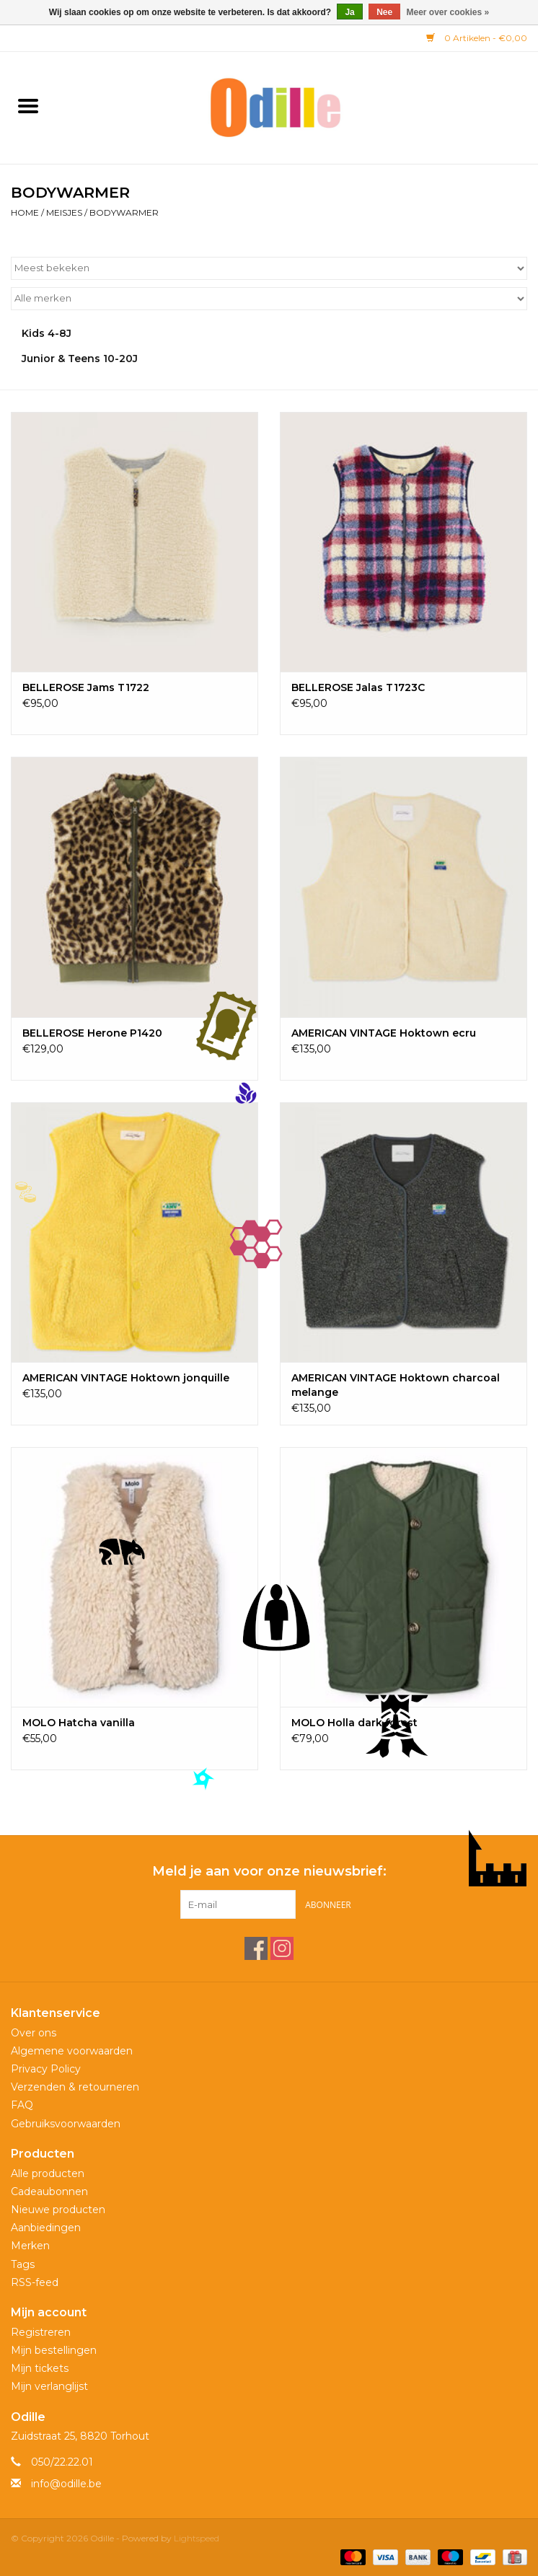 The image size is (538, 2576). I want to click on activate spin attack or special ability, so click(203, 1779).